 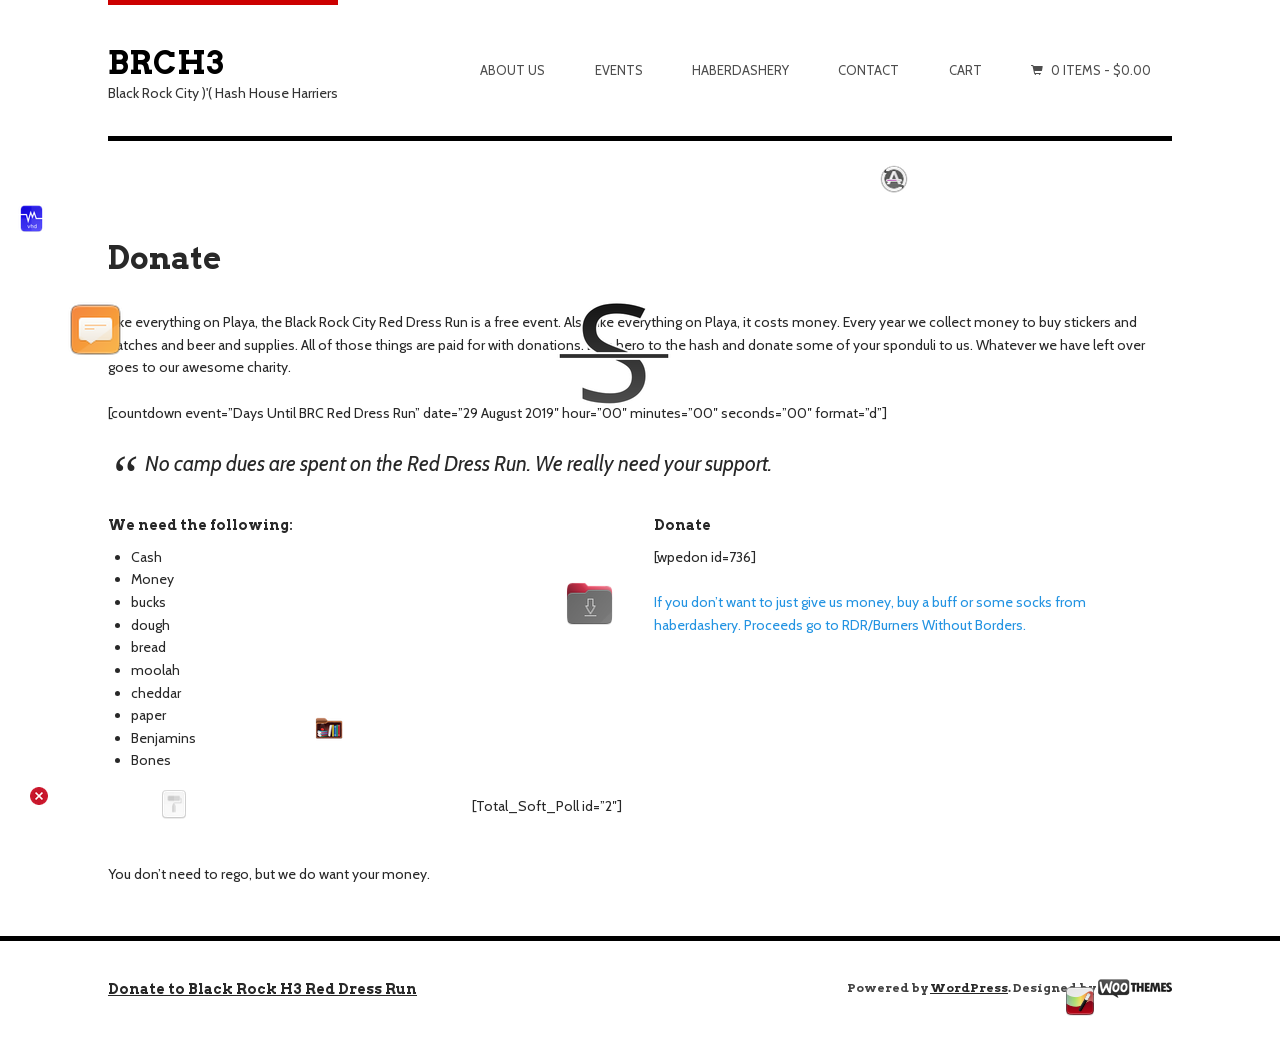 I want to click on a theme or appearance customization file, so click(x=174, y=804).